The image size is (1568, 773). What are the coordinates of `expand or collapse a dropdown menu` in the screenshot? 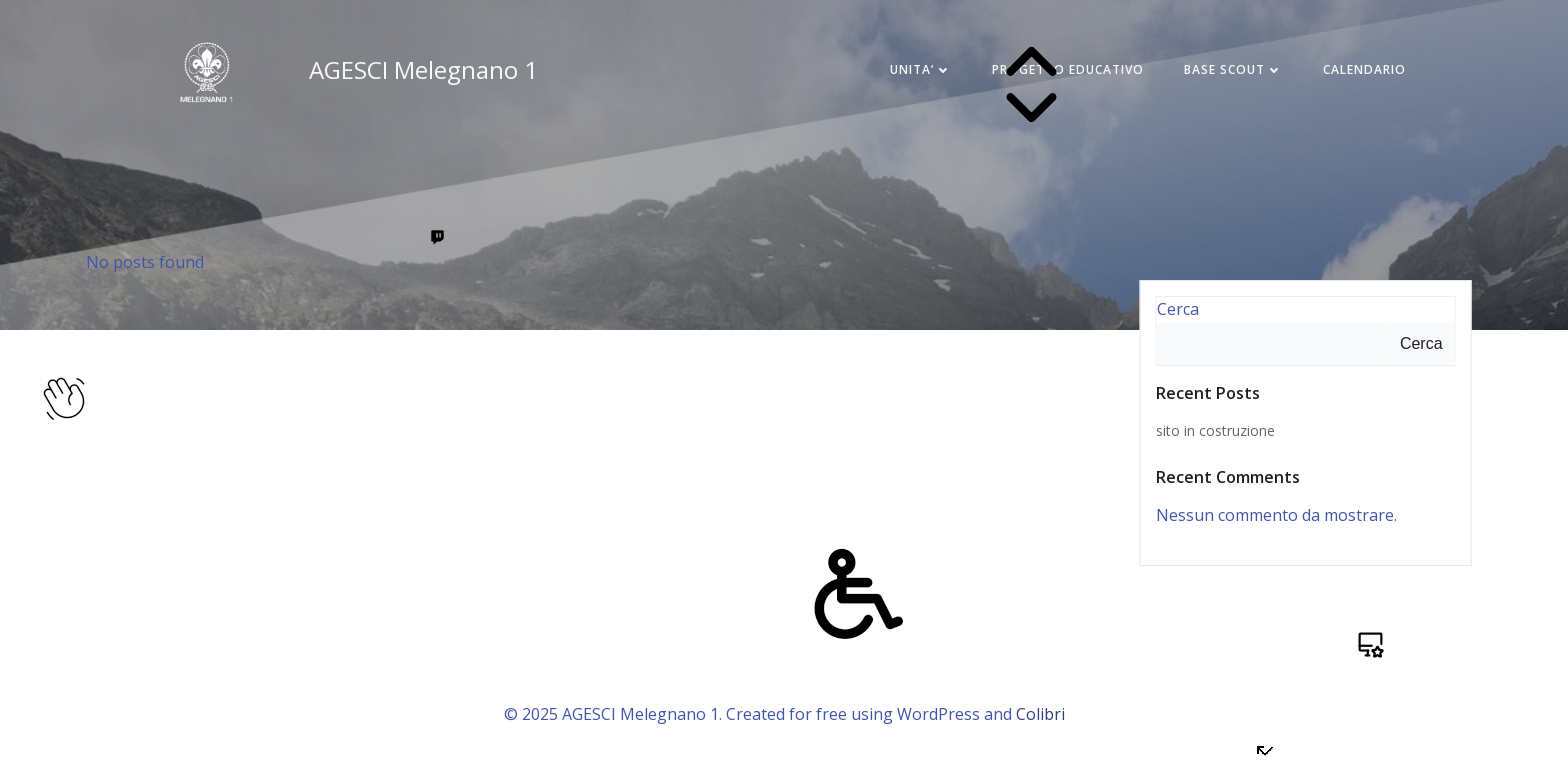 It's located at (1031, 84).